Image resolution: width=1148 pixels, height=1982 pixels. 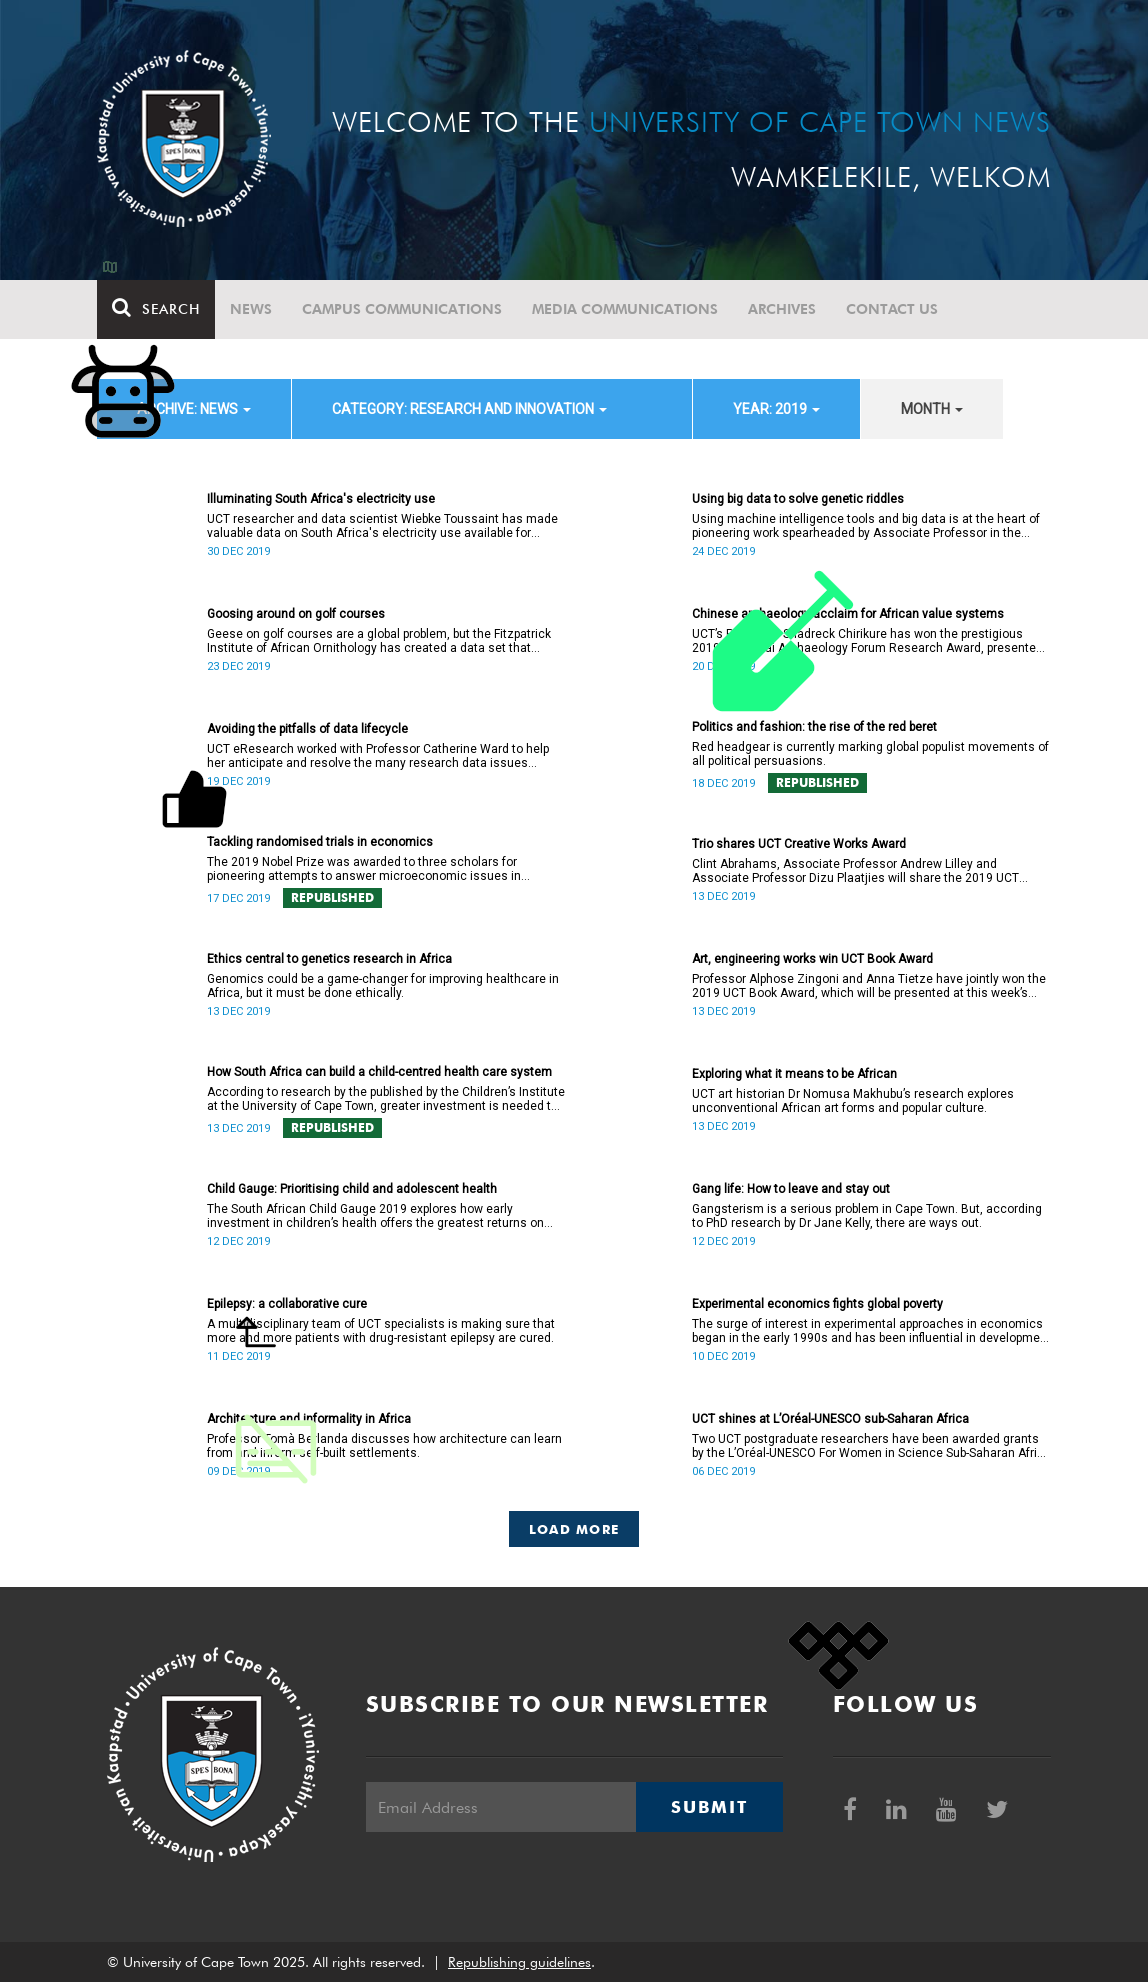 What do you see at coordinates (276, 1449) in the screenshot?
I see `disable subtitles or closed captions` at bounding box center [276, 1449].